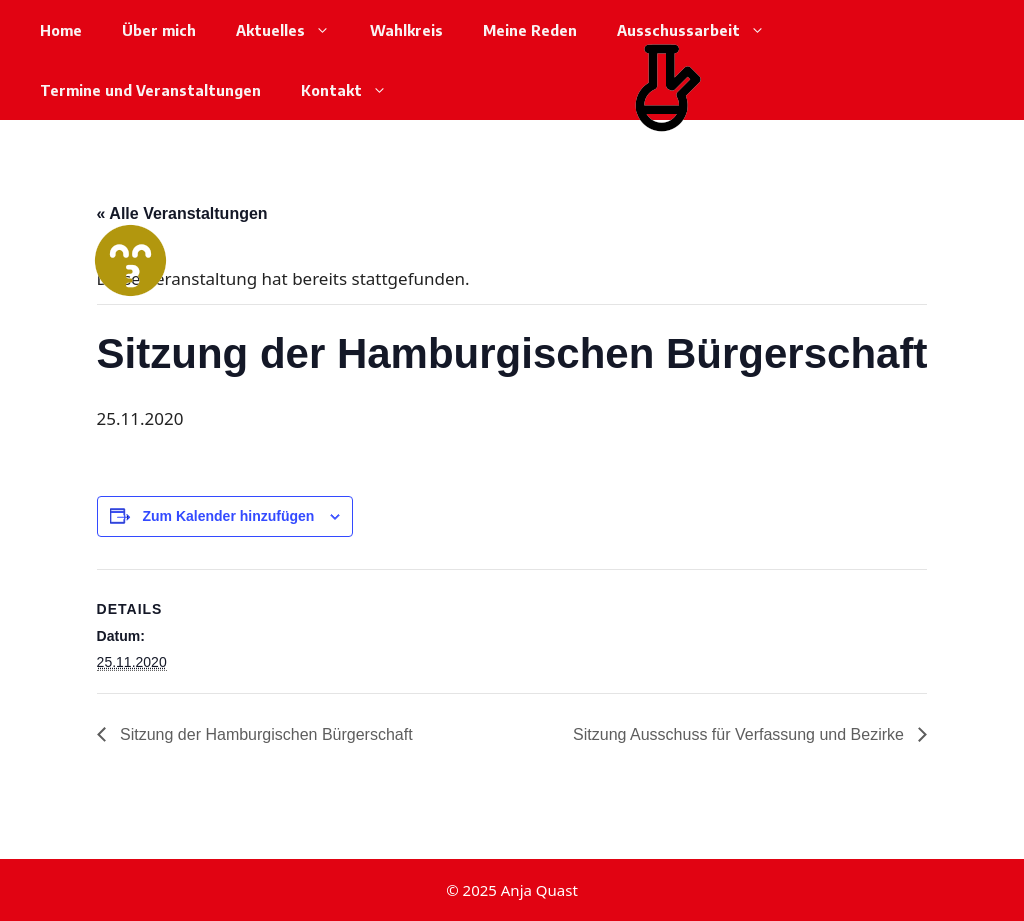  Describe the element at coordinates (666, 88) in the screenshot. I see `access chemistry or laboratory tools` at that location.